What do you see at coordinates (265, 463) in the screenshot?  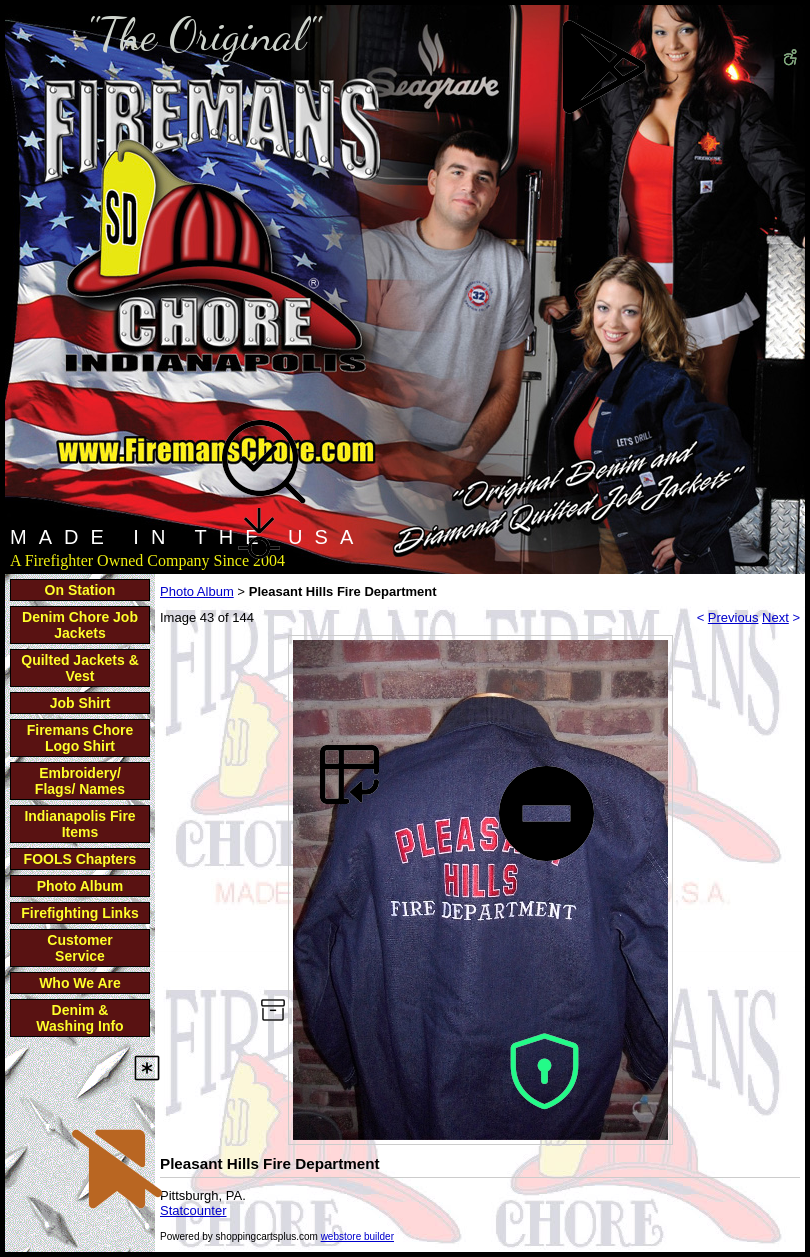 I see `code scan completed successfully` at bounding box center [265, 463].